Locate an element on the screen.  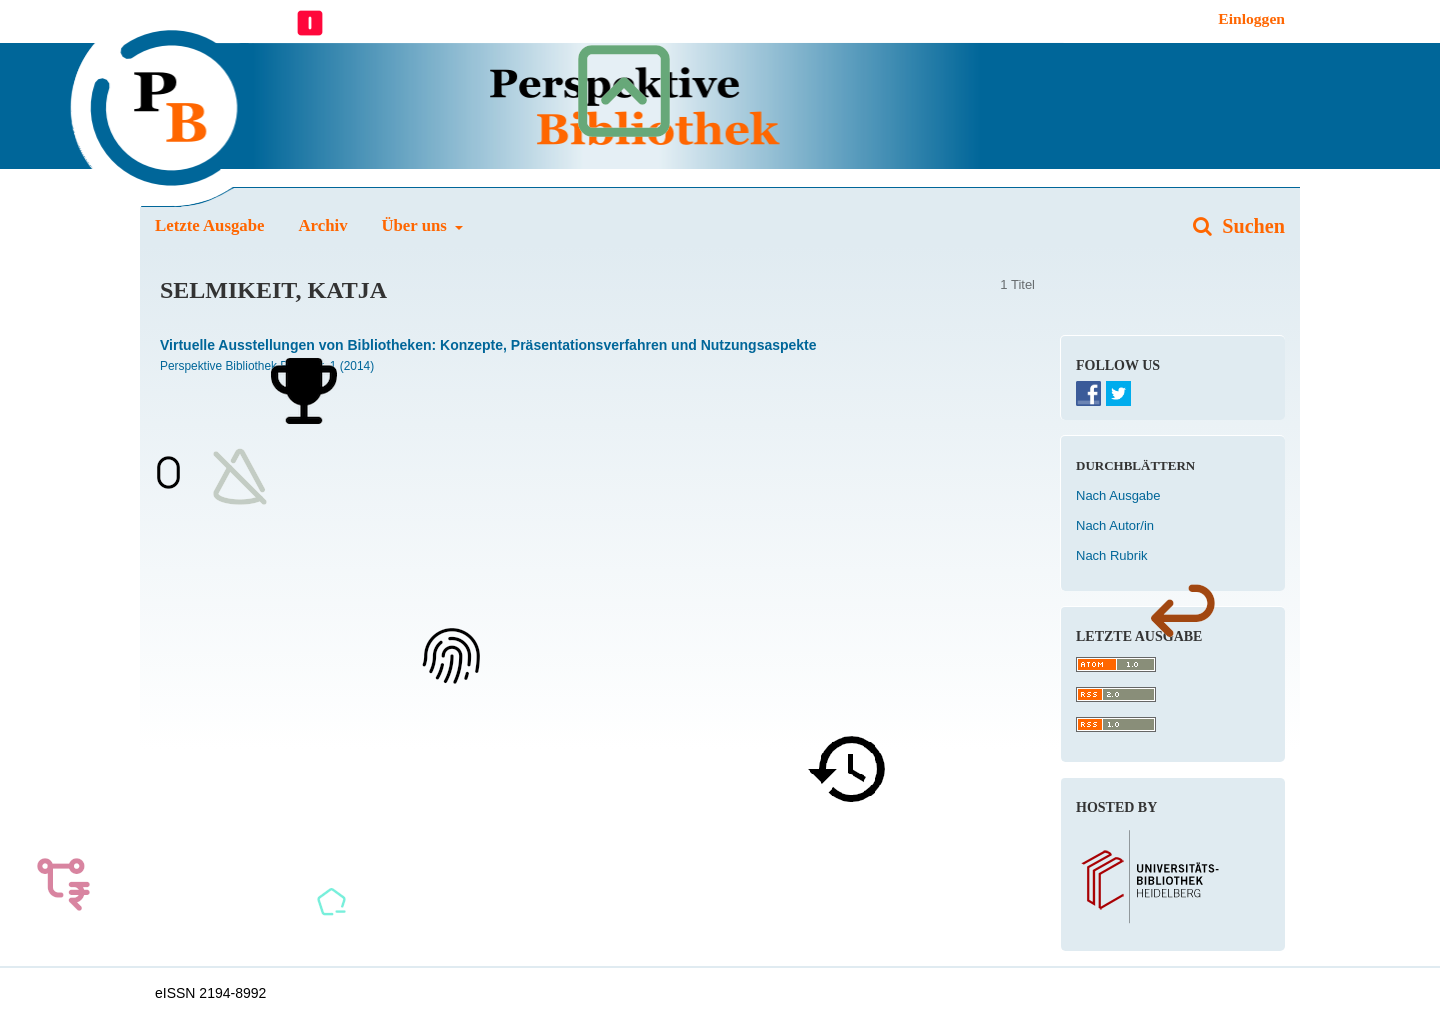
view rupee transaction history is located at coordinates (63, 884).